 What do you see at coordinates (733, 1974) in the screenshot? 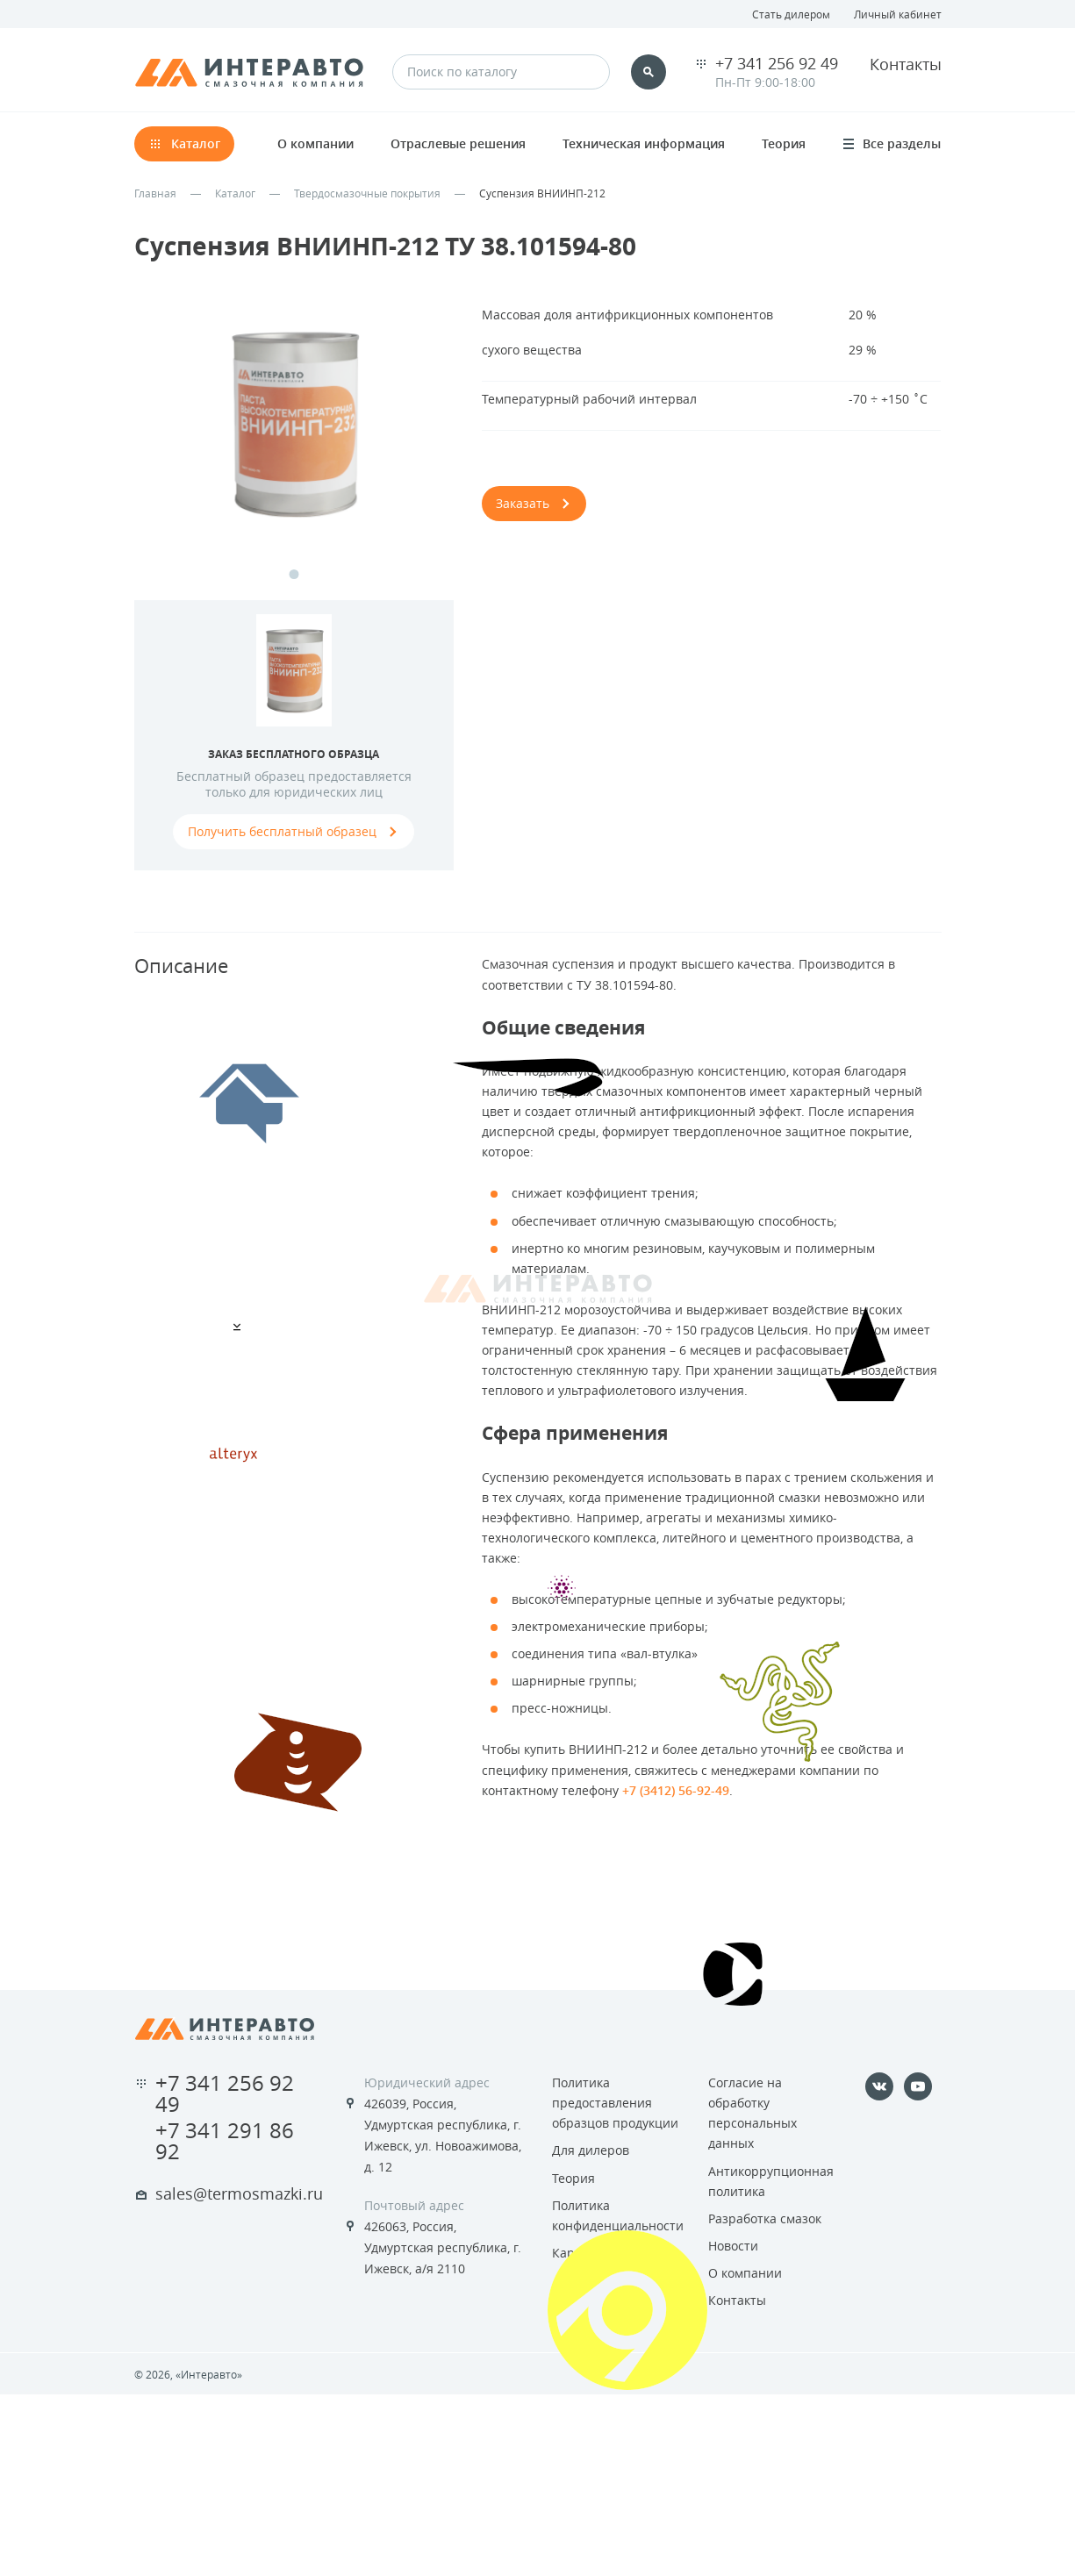
I see `conekta payment platform logo` at bounding box center [733, 1974].